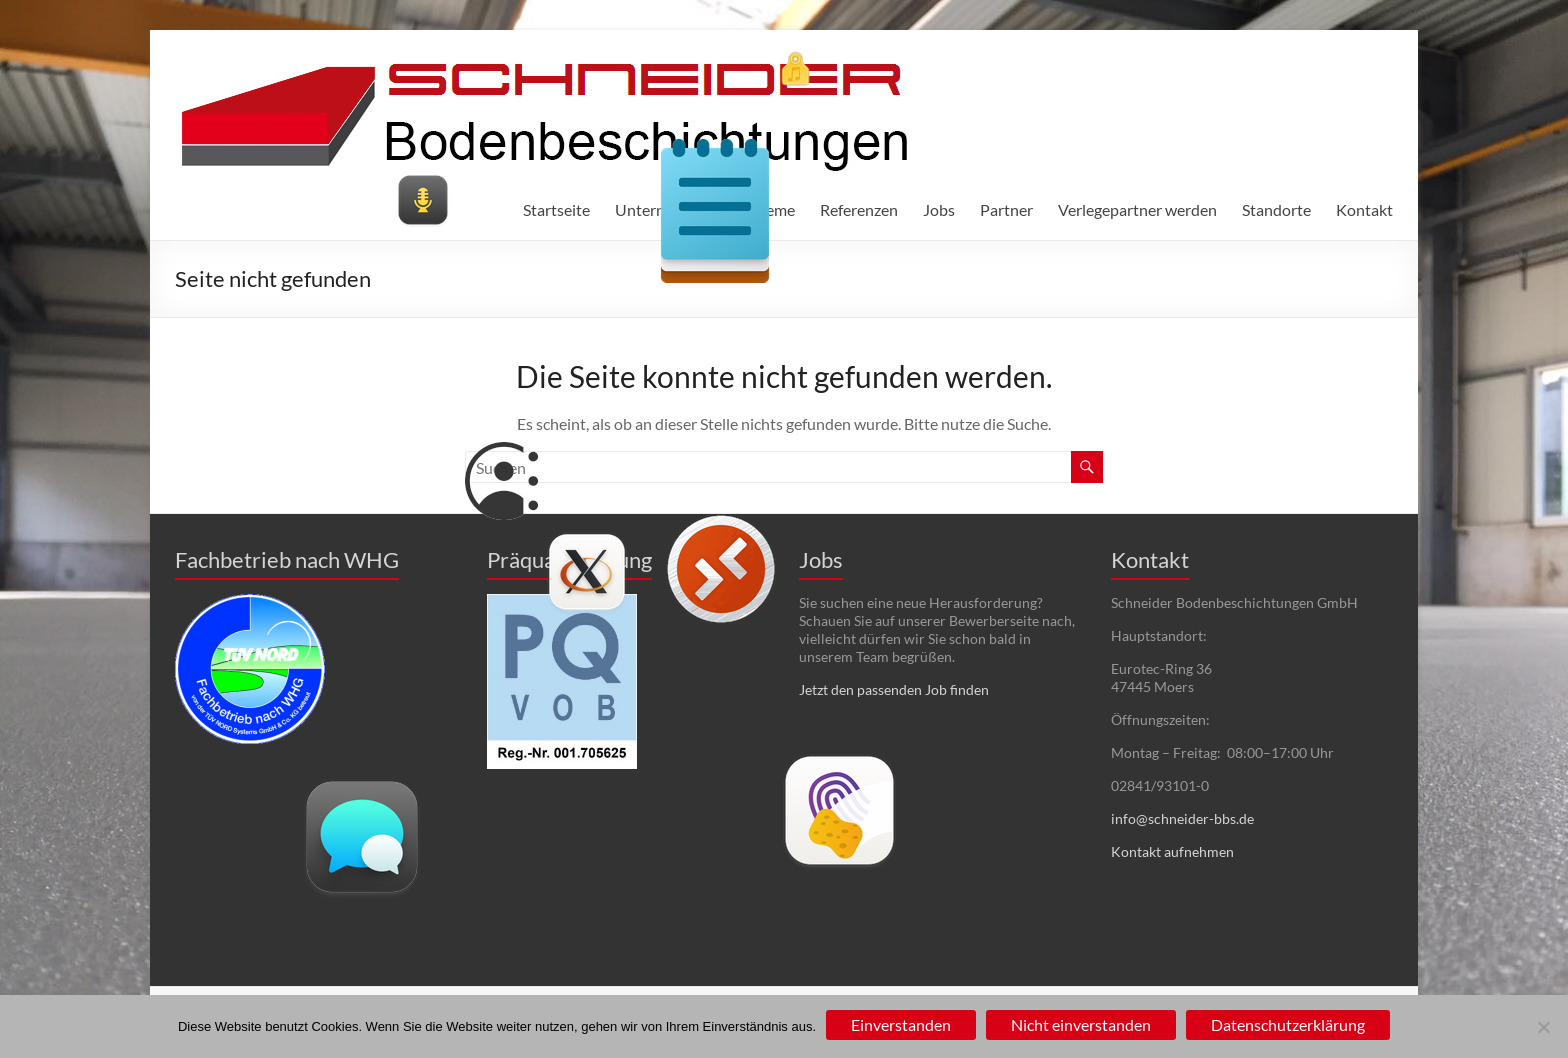 The height and width of the screenshot is (1058, 1568). What do you see at coordinates (715, 211) in the screenshot?
I see `open notepad application` at bounding box center [715, 211].